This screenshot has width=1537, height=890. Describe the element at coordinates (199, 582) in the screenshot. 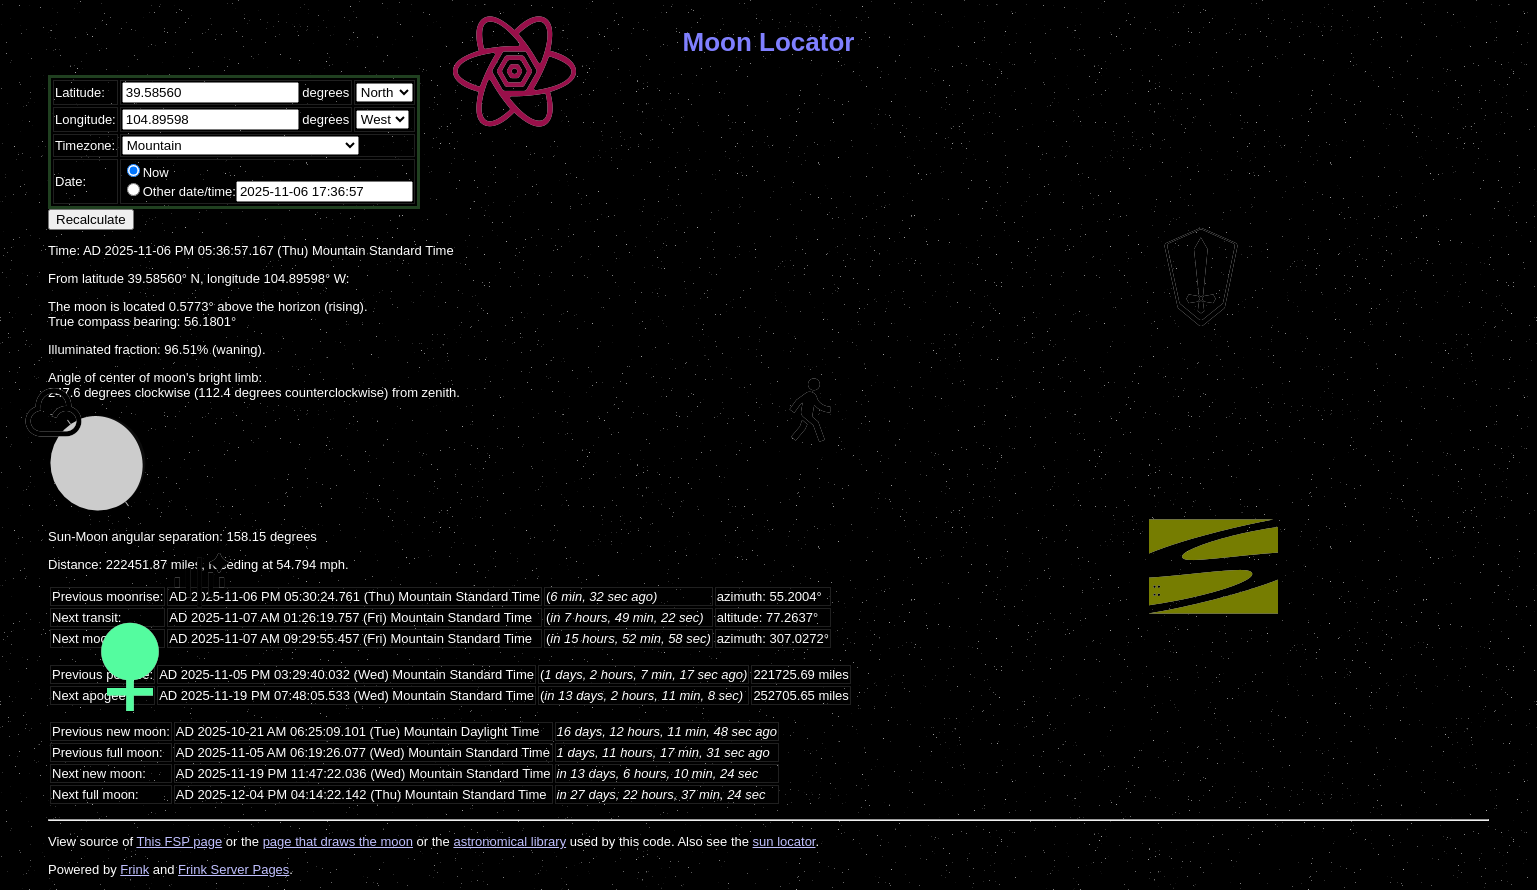

I see `activate AI voice assistant` at that location.